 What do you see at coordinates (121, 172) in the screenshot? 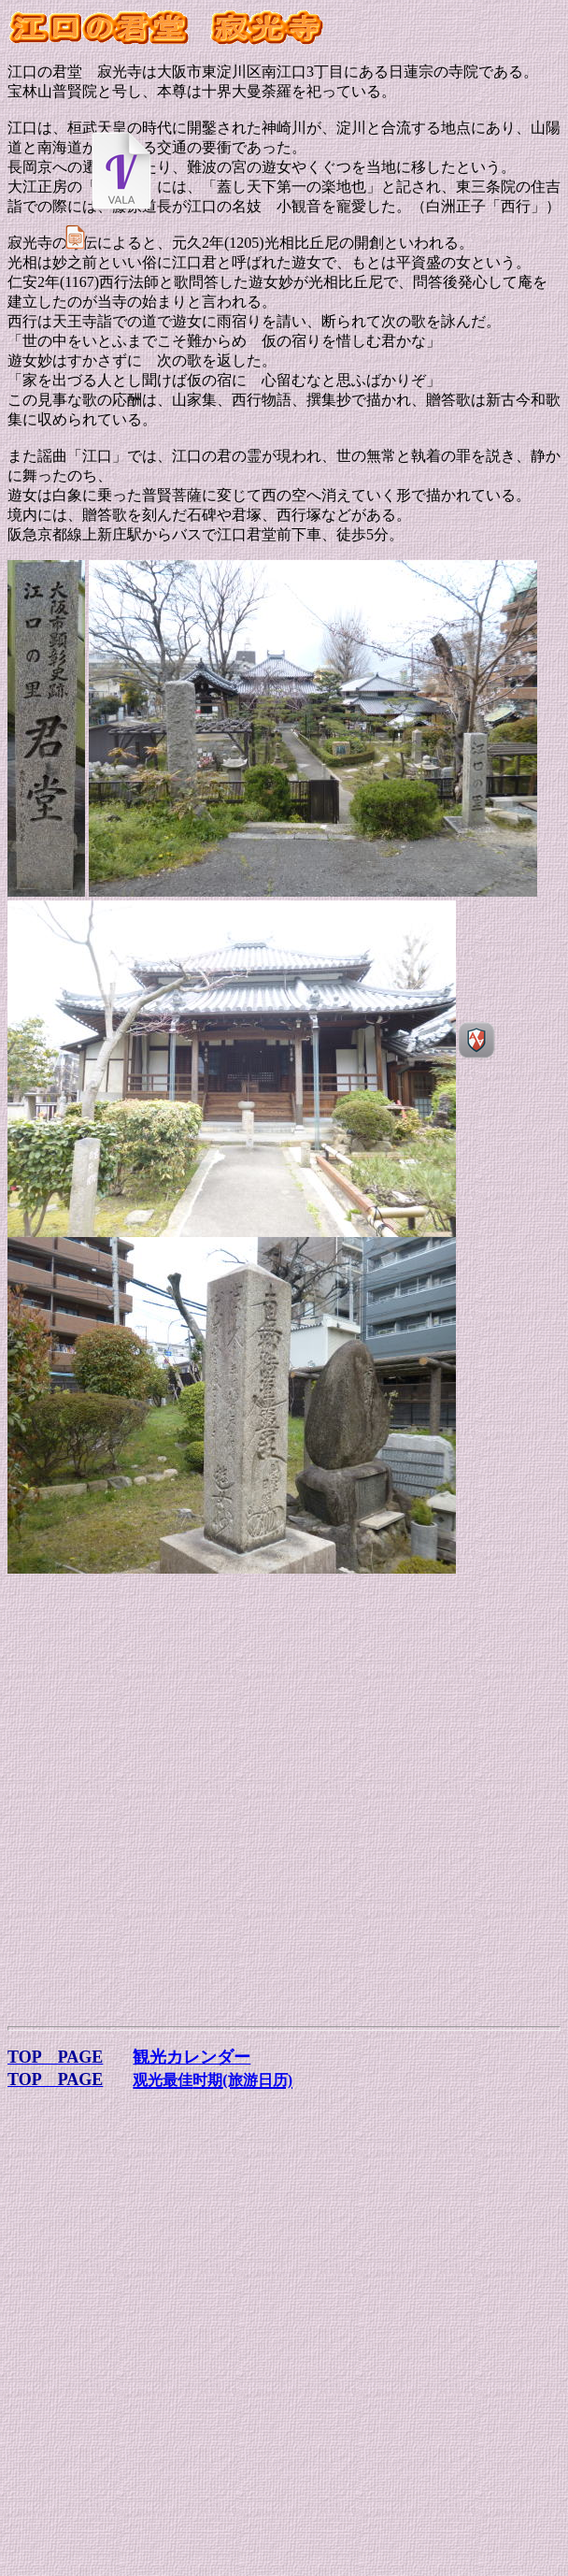
I see `vala source code file` at bounding box center [121, 172].